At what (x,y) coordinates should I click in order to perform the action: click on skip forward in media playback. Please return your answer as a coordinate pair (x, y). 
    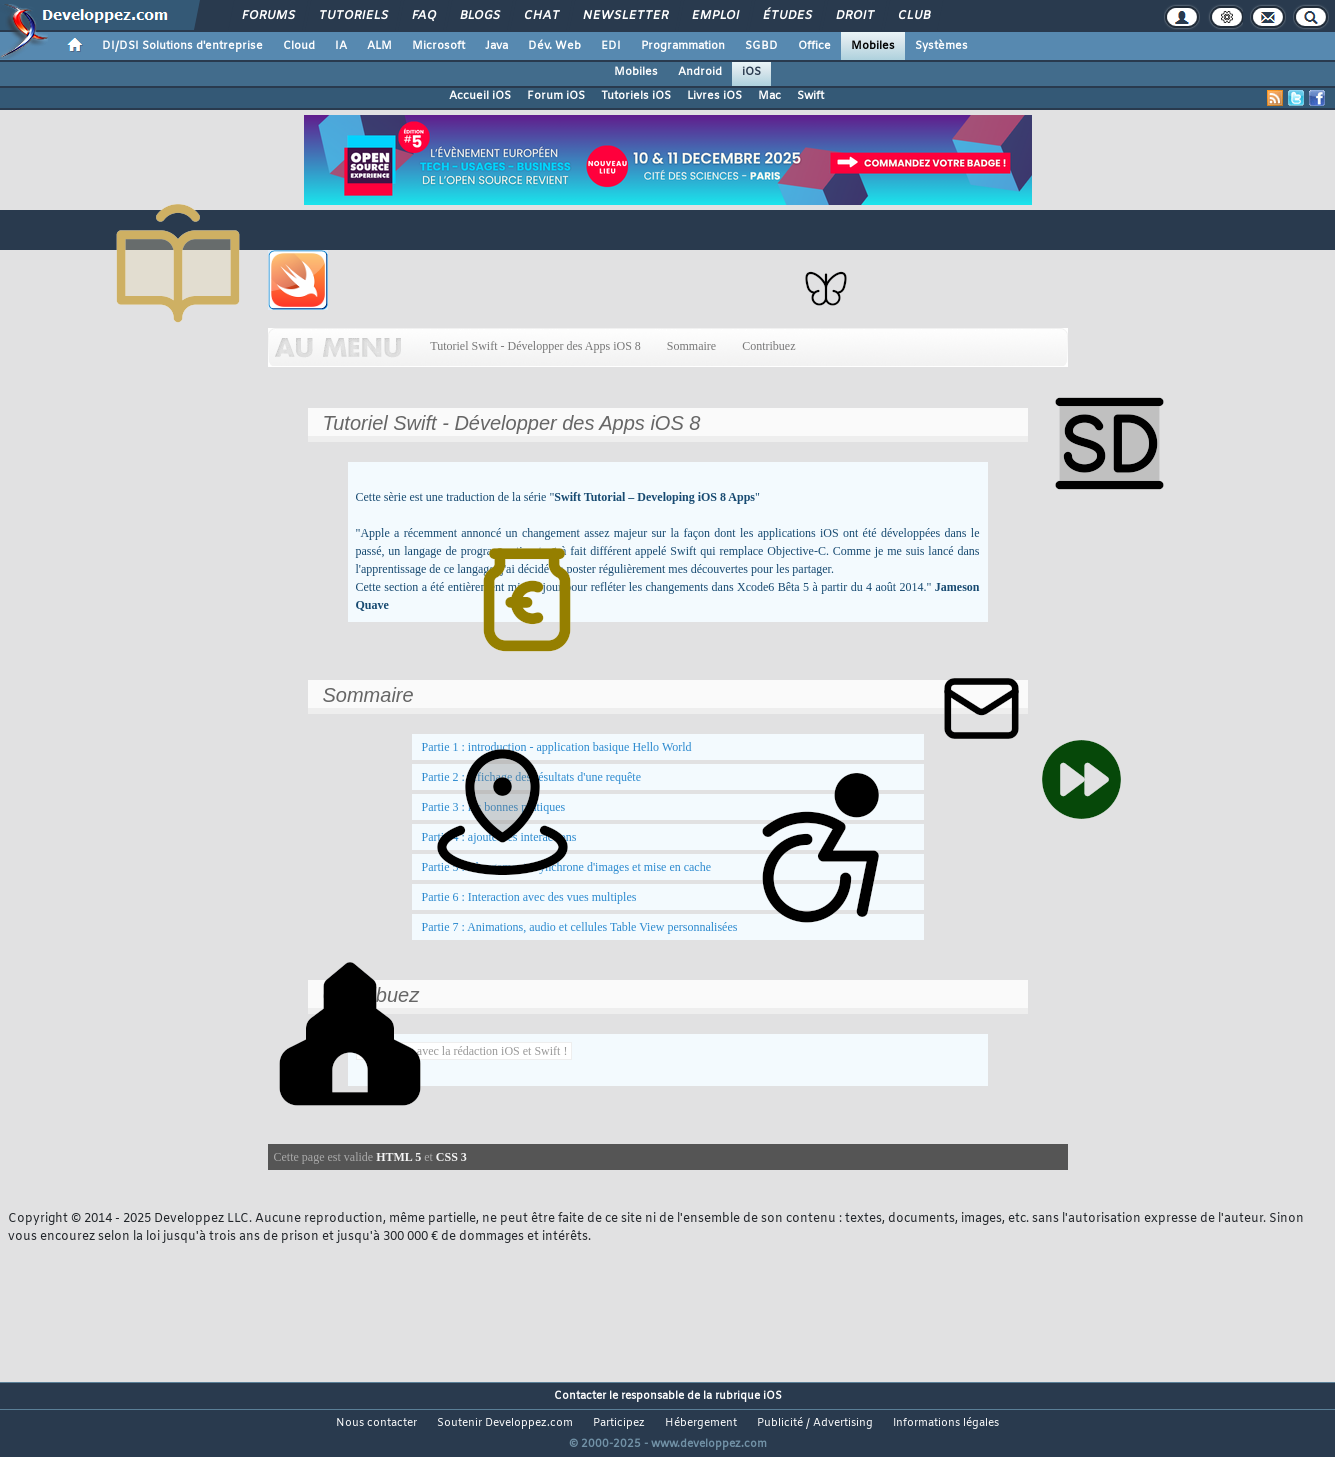
    Looking at the image, I should click on (1081, 779).